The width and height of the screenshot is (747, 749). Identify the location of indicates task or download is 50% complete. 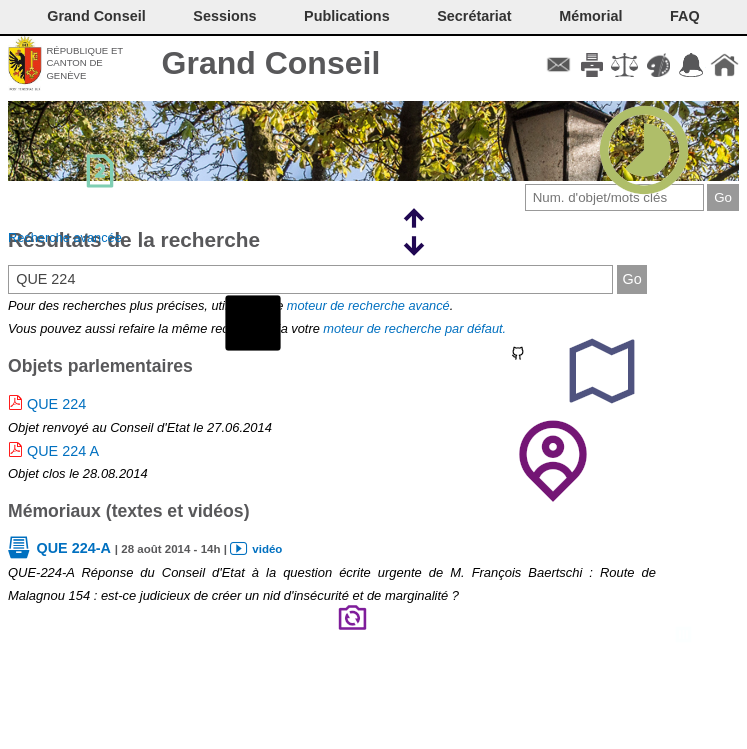
(644, 150).